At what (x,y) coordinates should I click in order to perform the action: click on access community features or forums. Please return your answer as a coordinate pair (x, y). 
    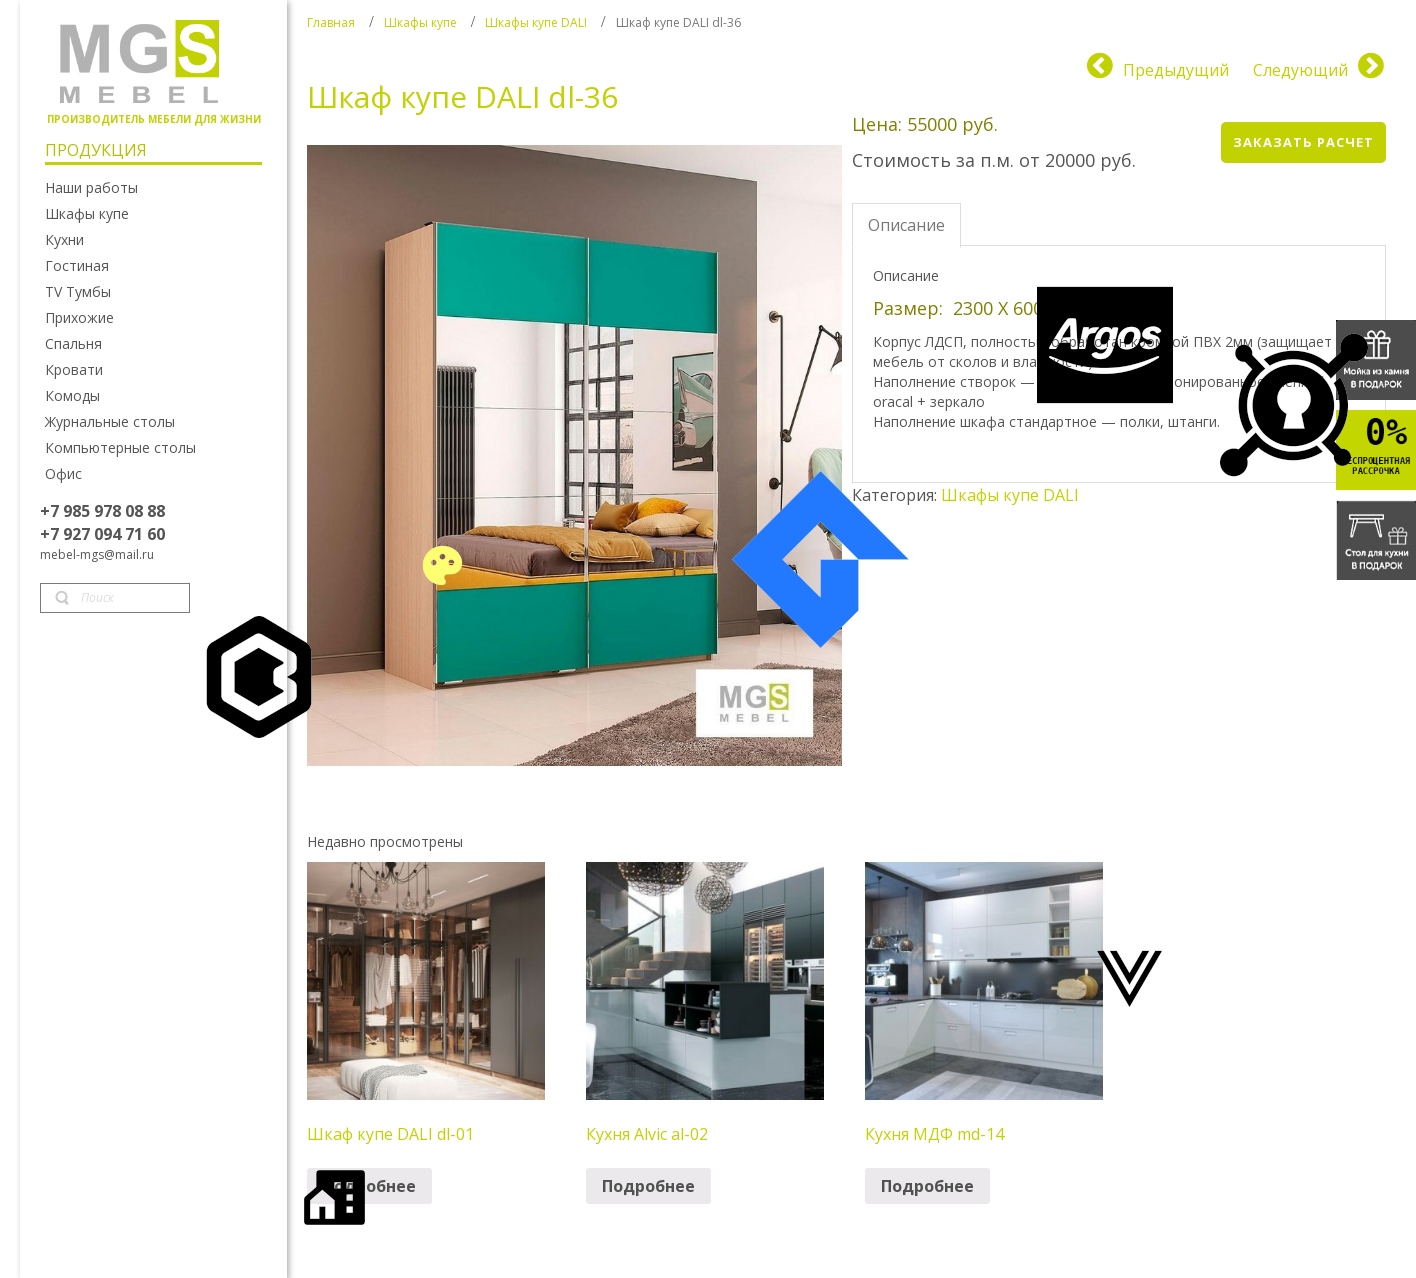
    Looking at the image, I should click on (334, 1197).